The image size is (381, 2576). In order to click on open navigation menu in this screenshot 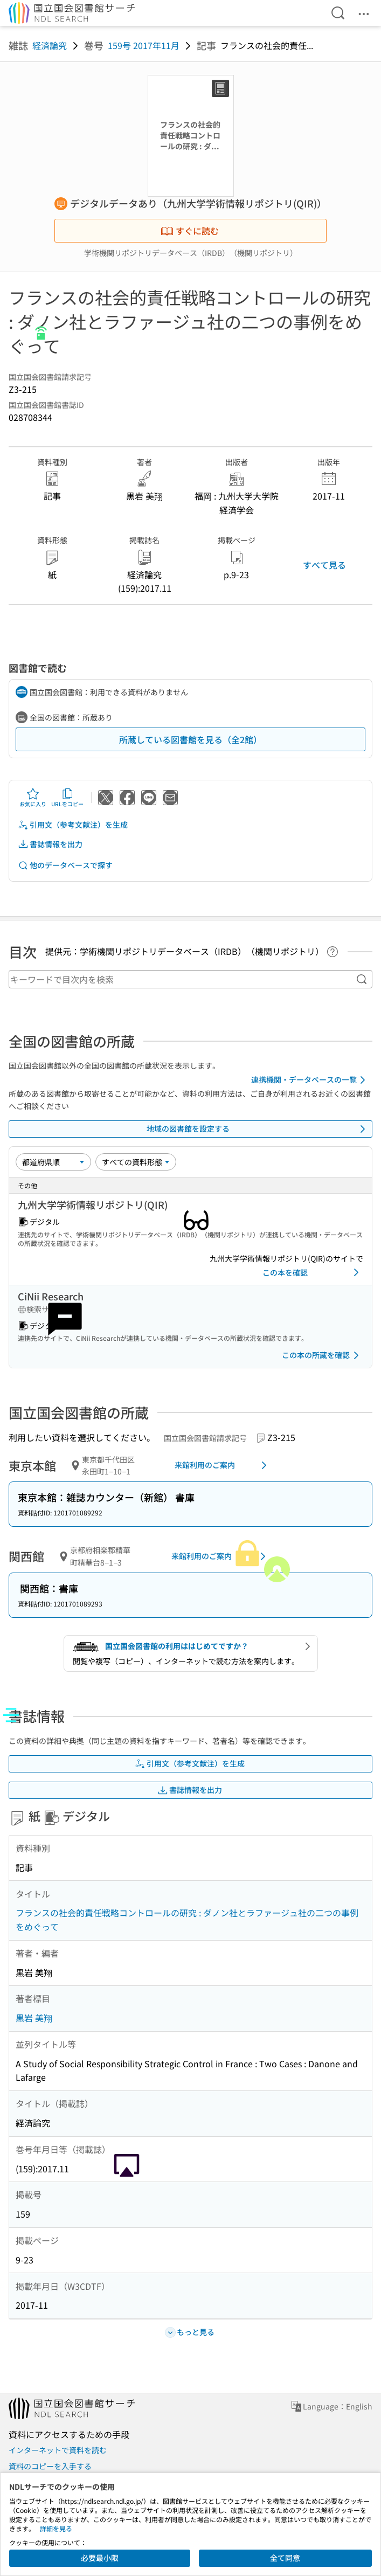, I will do `click(11, 1715)`.